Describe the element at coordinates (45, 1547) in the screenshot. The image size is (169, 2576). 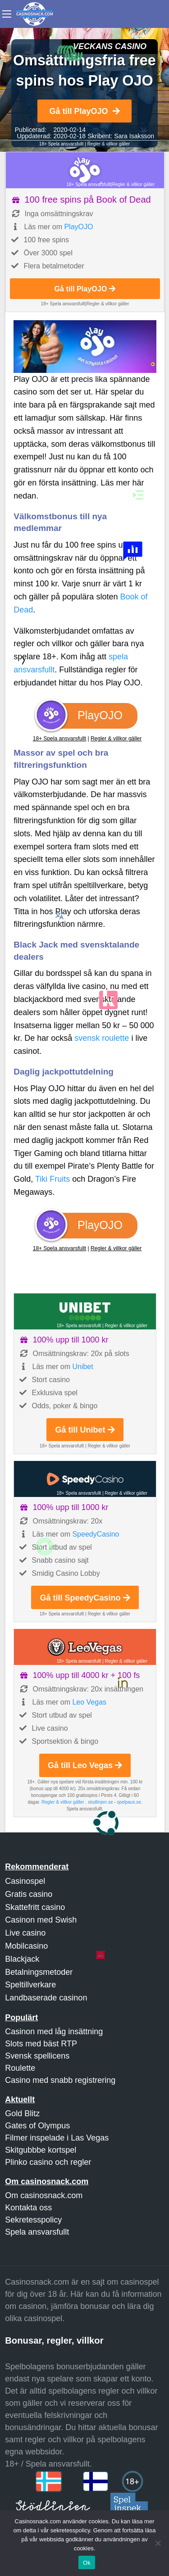
I see `circle company logo` at that location.